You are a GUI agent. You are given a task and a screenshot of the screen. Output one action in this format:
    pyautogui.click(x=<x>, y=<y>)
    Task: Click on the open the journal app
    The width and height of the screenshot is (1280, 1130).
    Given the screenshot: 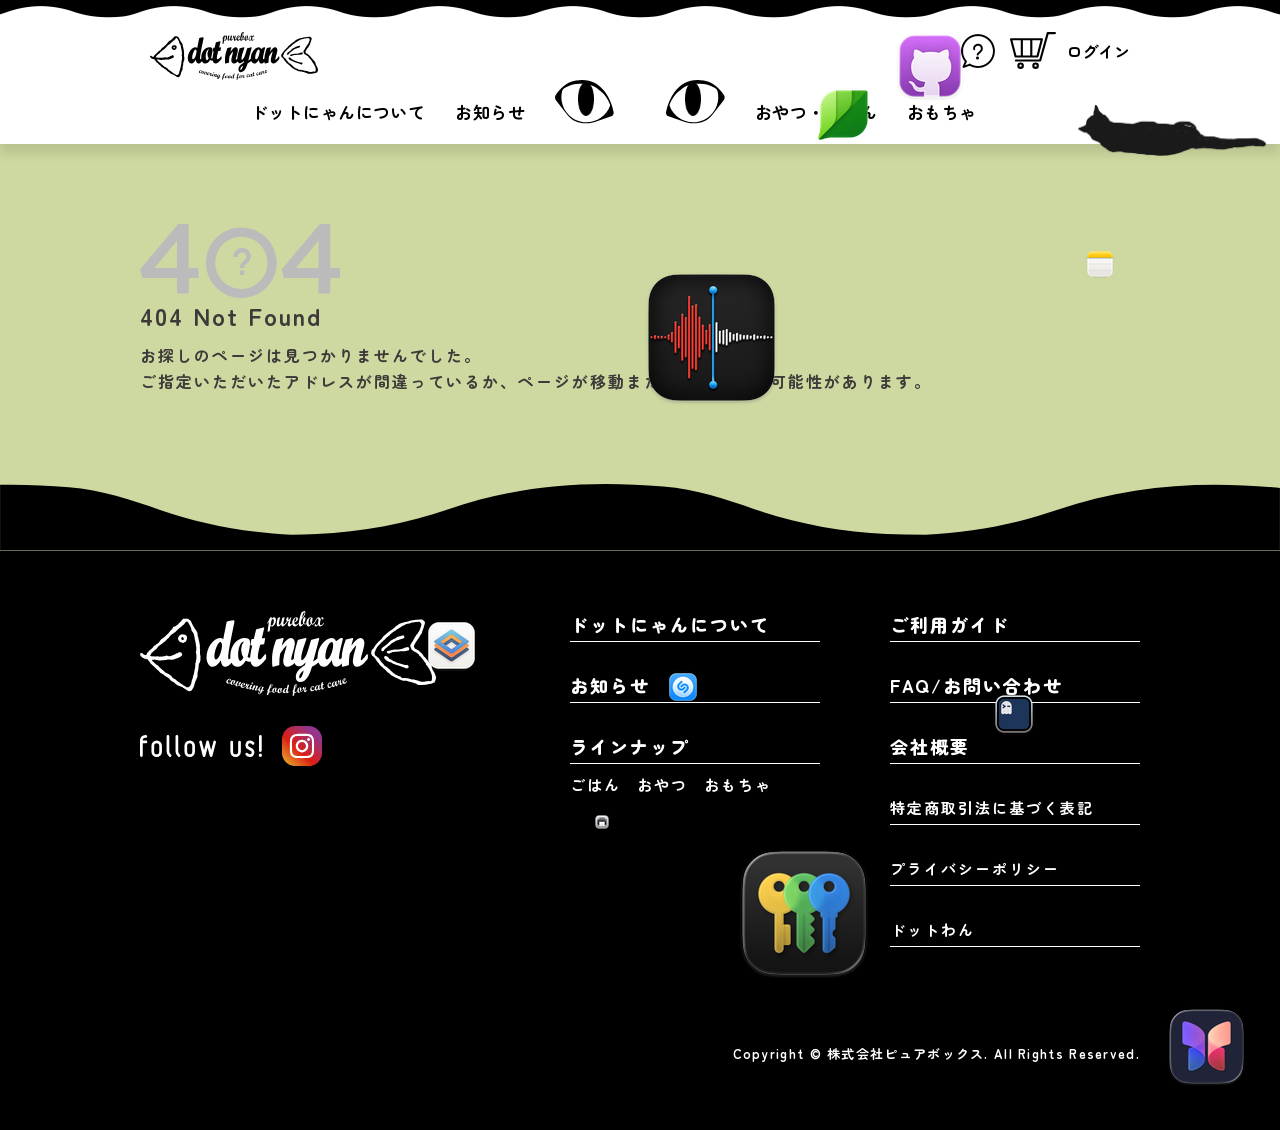 What is the action you would take?
    pyautogui.click(x=1206, y=1046)
    